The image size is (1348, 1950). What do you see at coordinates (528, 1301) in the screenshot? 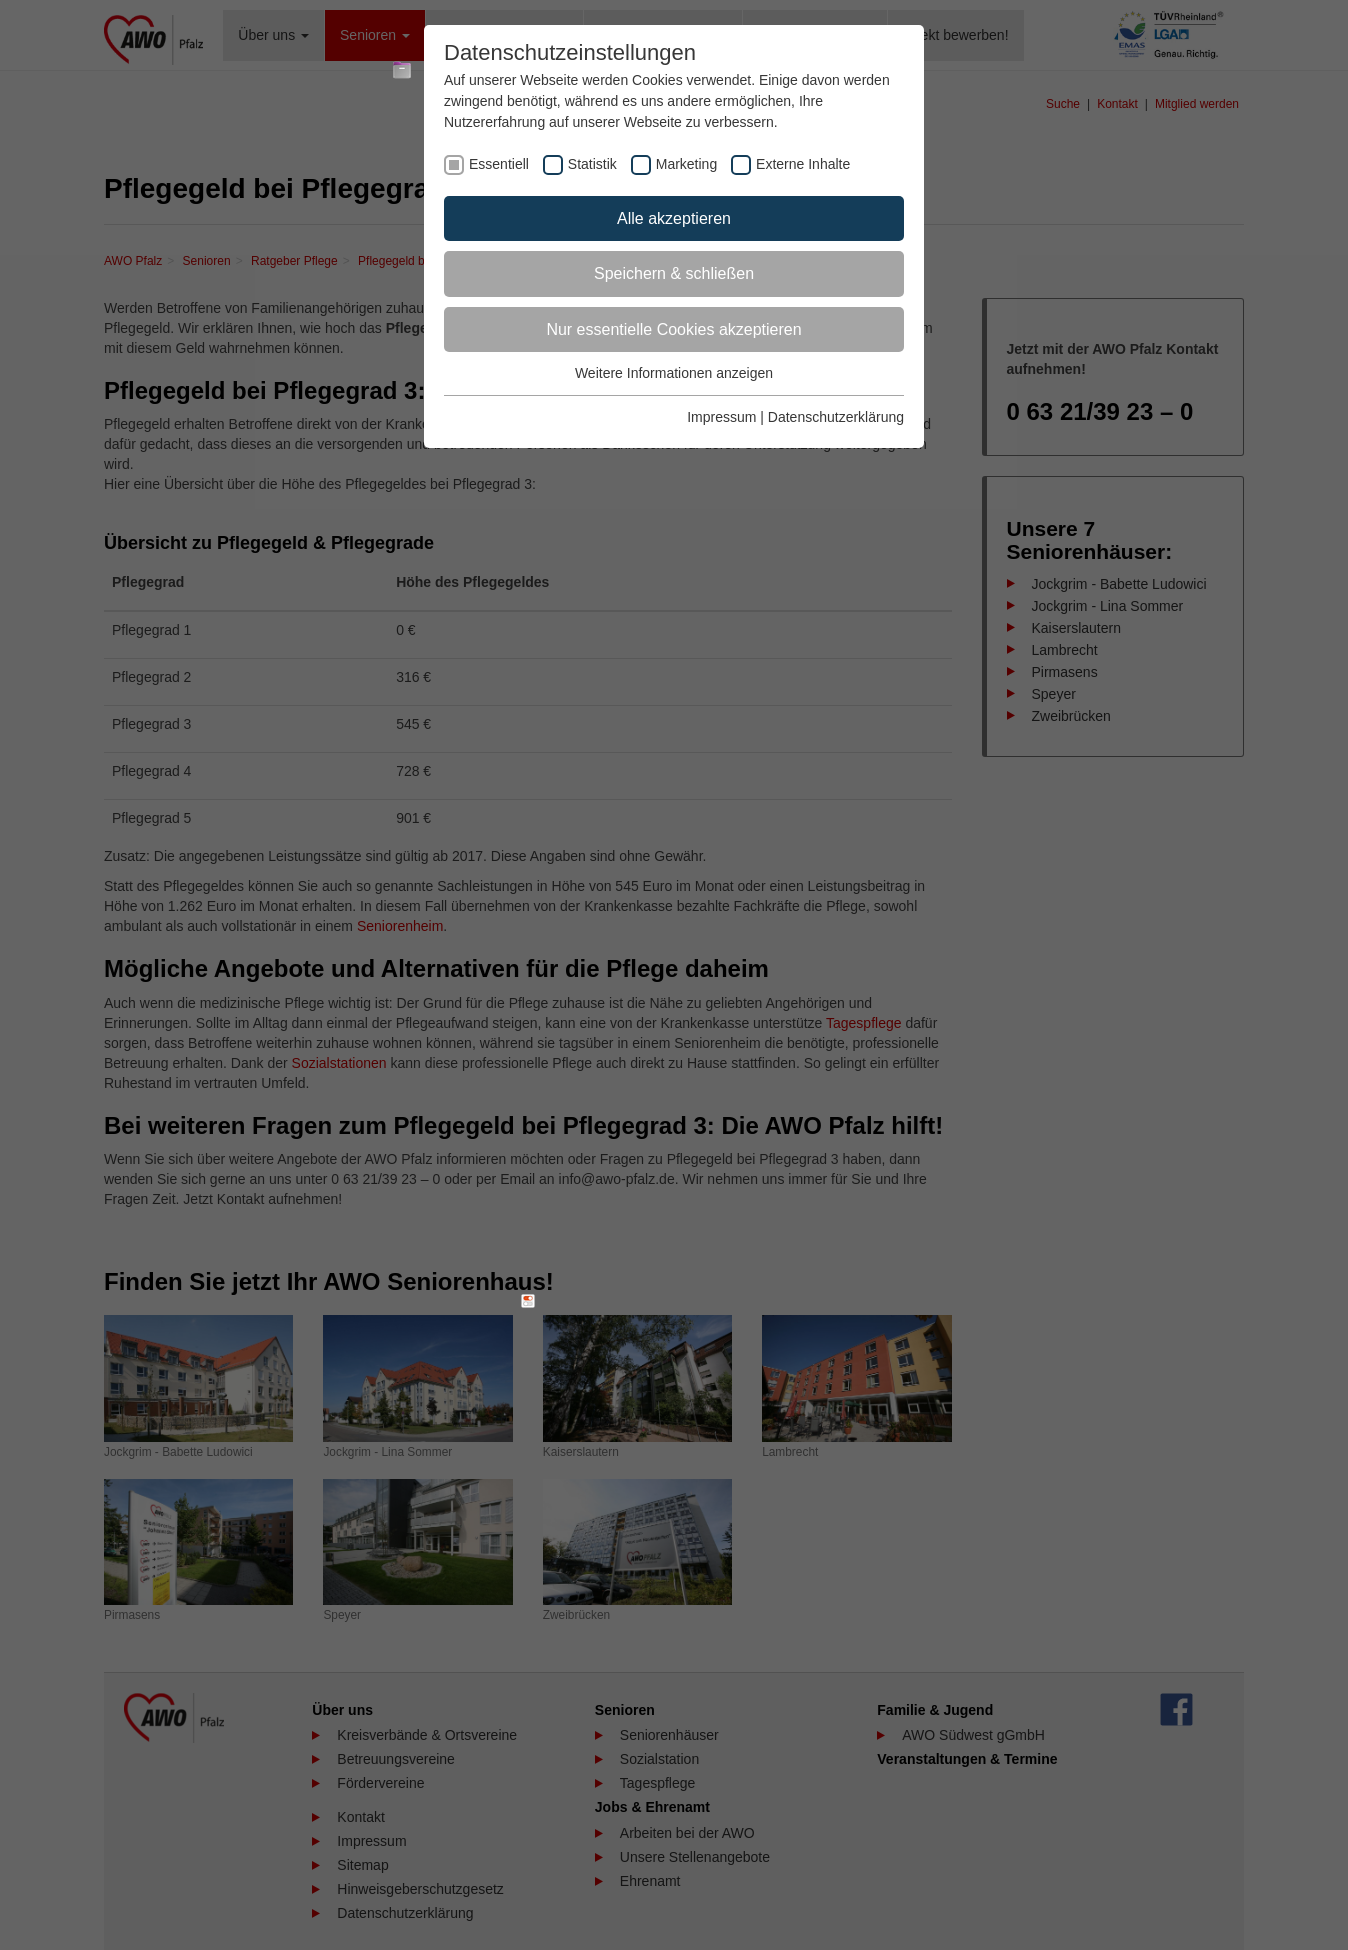
I see `open system settings or preferences` at bounding box center [528, 1301].